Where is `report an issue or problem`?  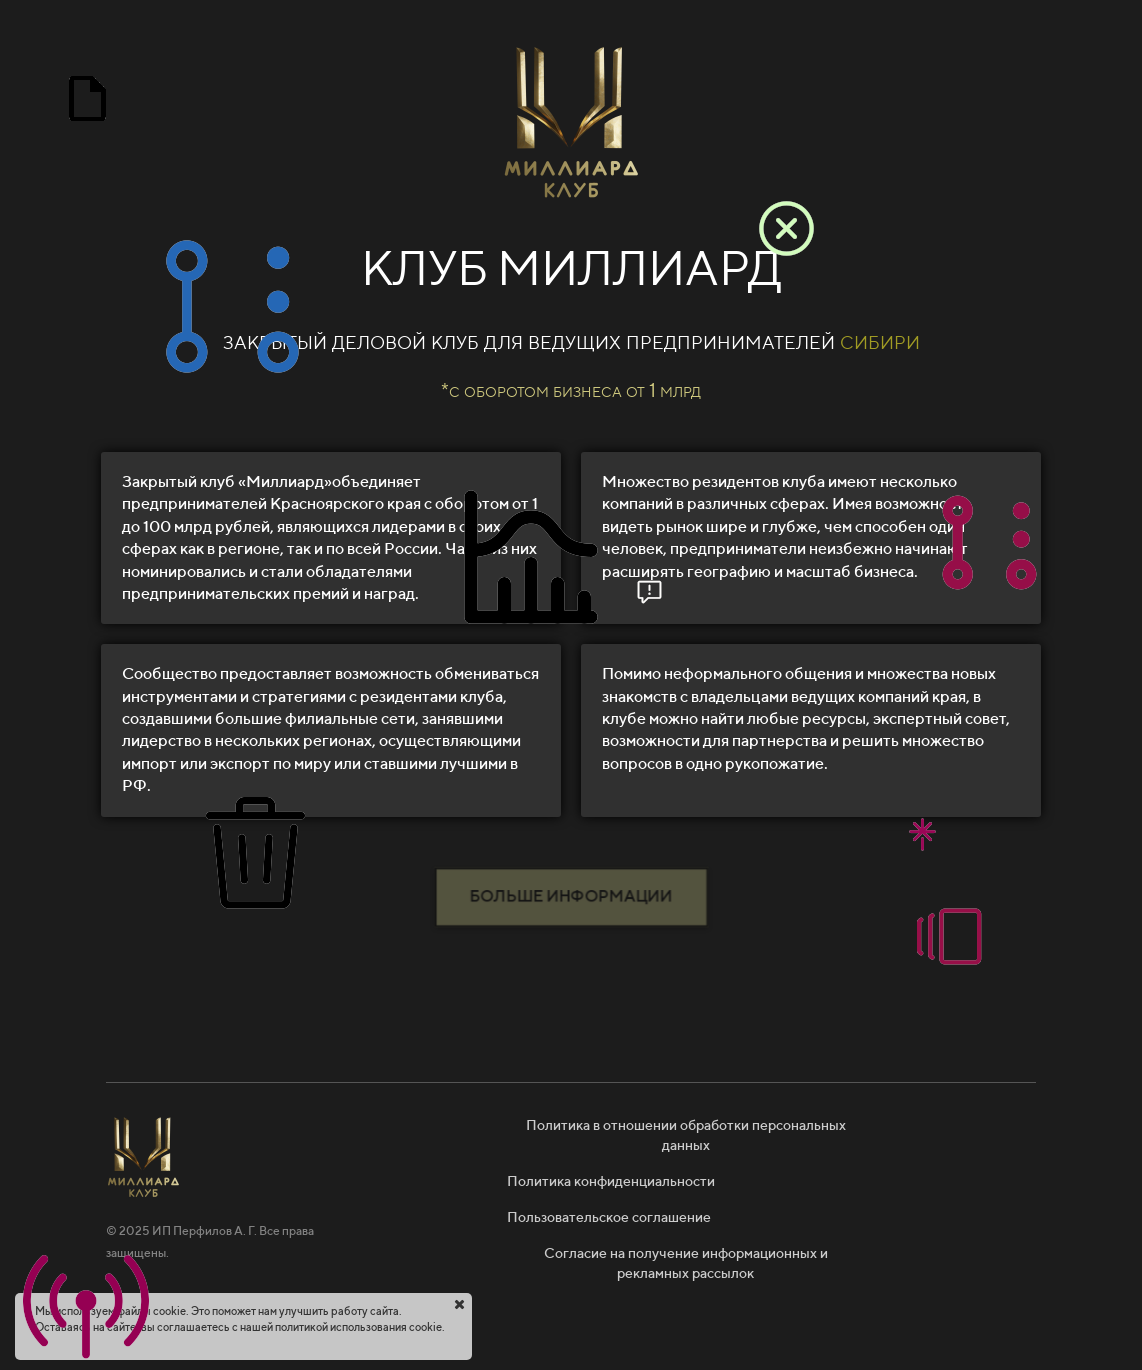
report an issue or problem is located at coordinates (649, 591).